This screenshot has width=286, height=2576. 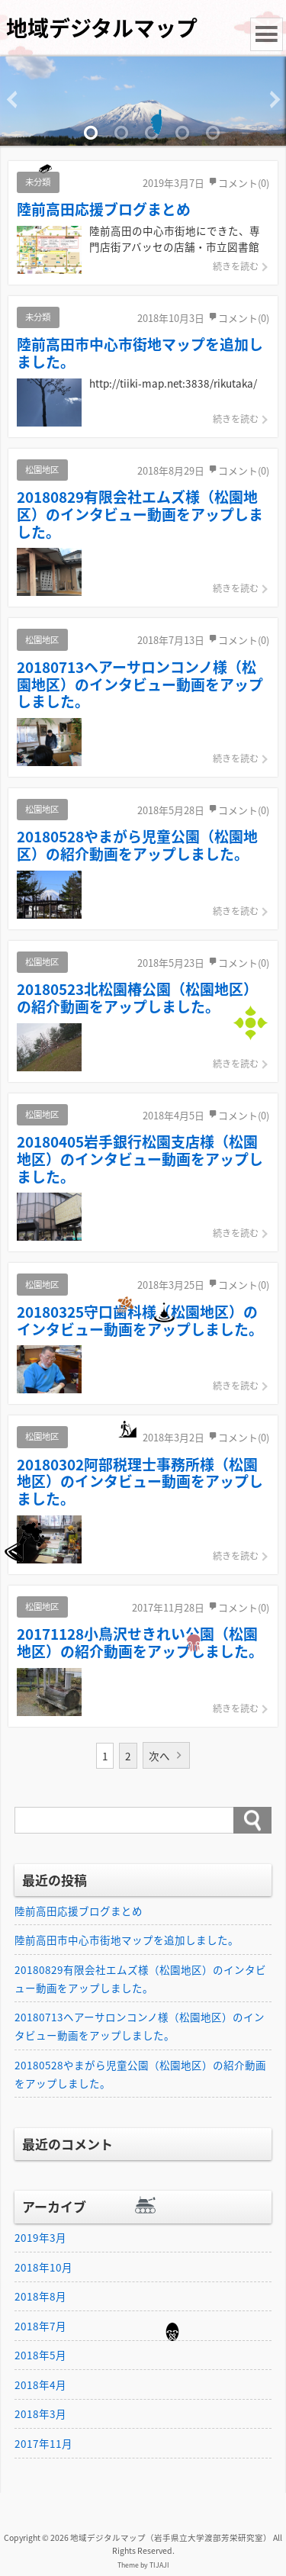 What do you see at coordinates (164, 1312) in the screenshot?
I see `indicates water or liquid effect in gameplay` at bounding box center [164, 1312].